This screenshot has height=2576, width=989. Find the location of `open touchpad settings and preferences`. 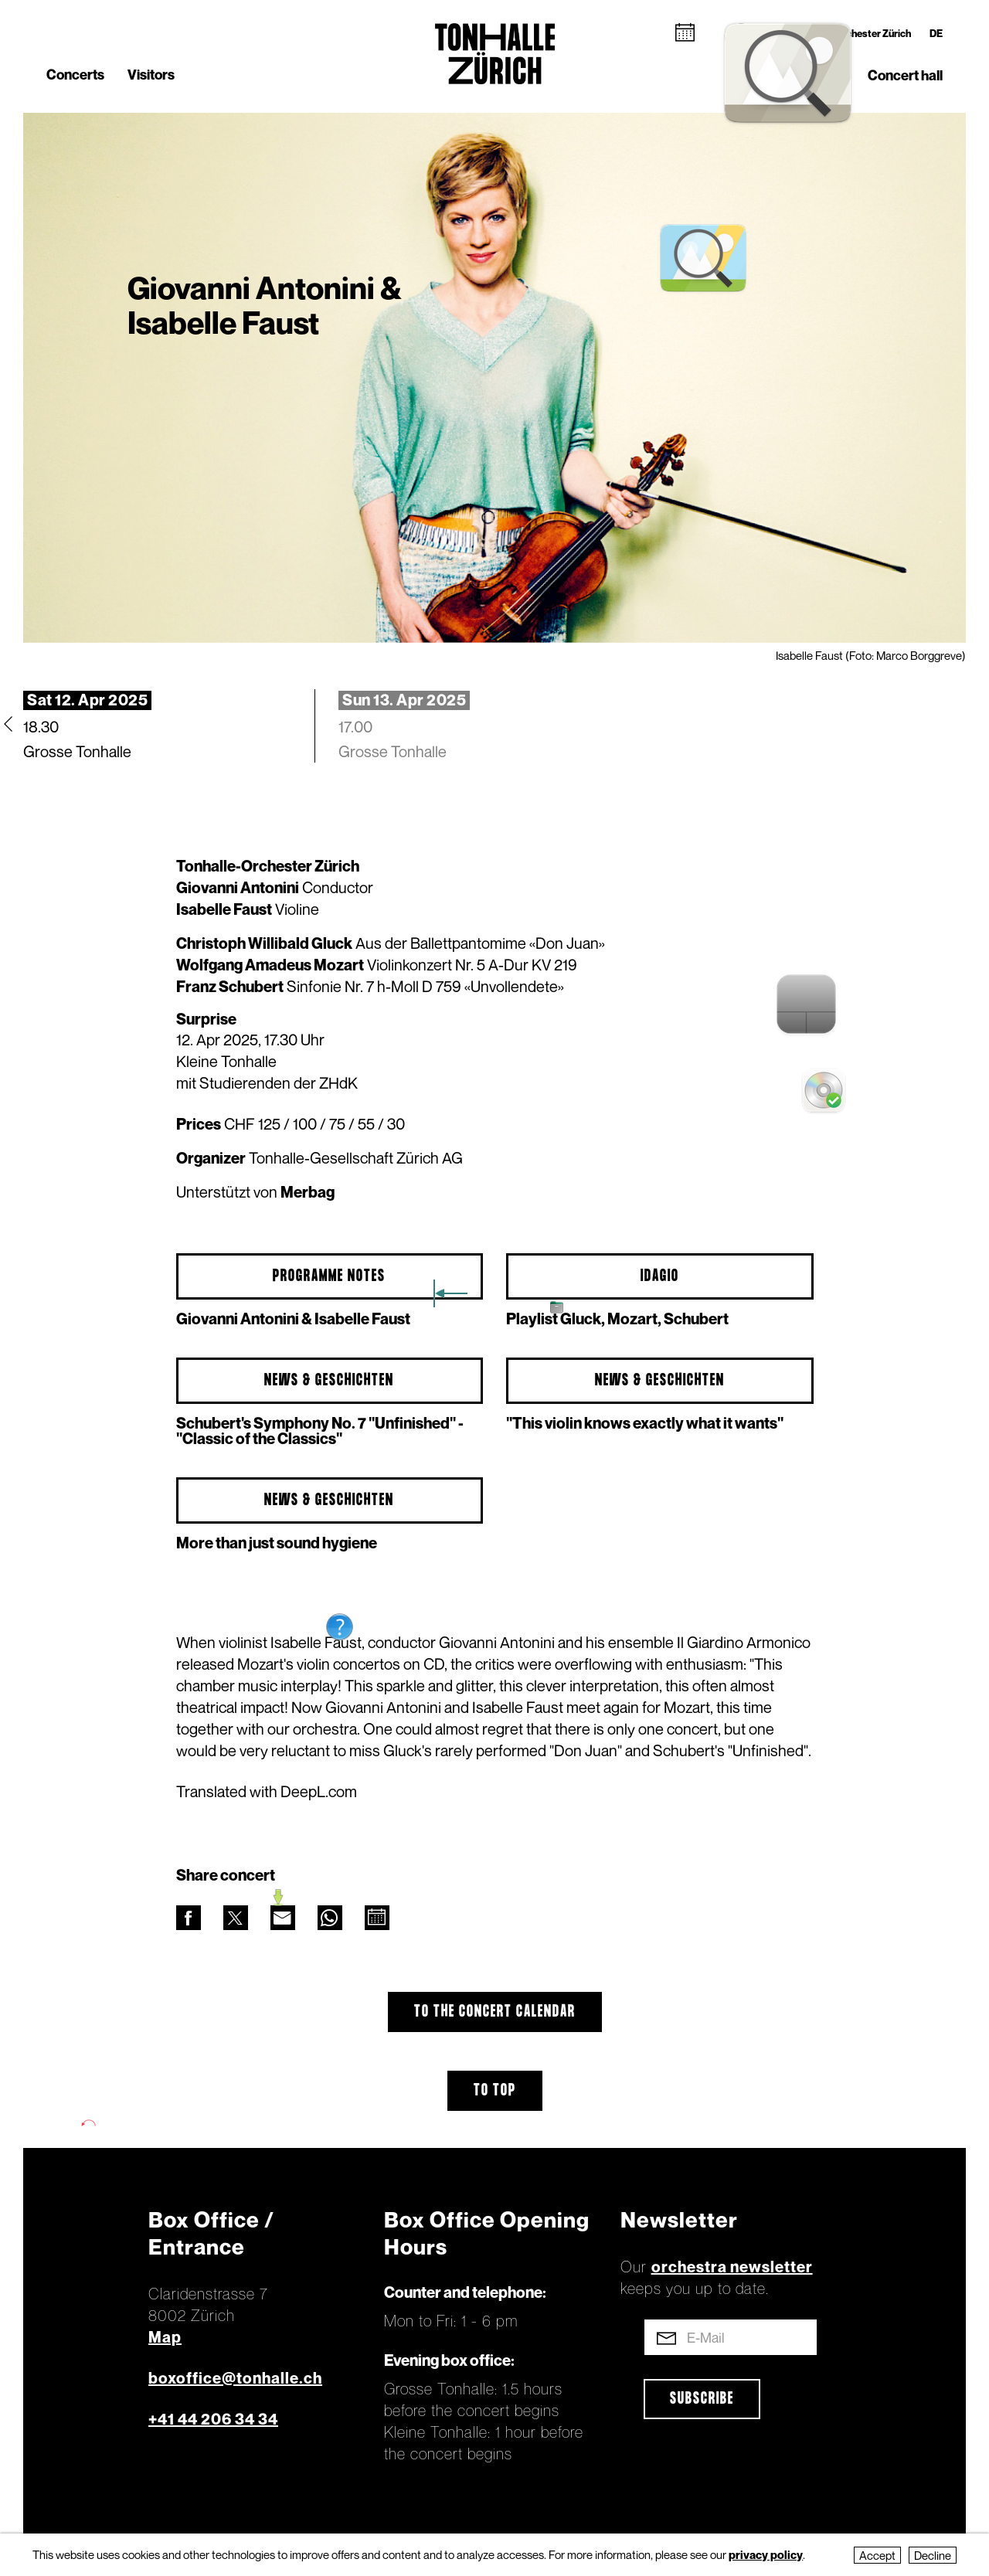

open touchpad settings and preferences is located at coordinates (806, 1004).